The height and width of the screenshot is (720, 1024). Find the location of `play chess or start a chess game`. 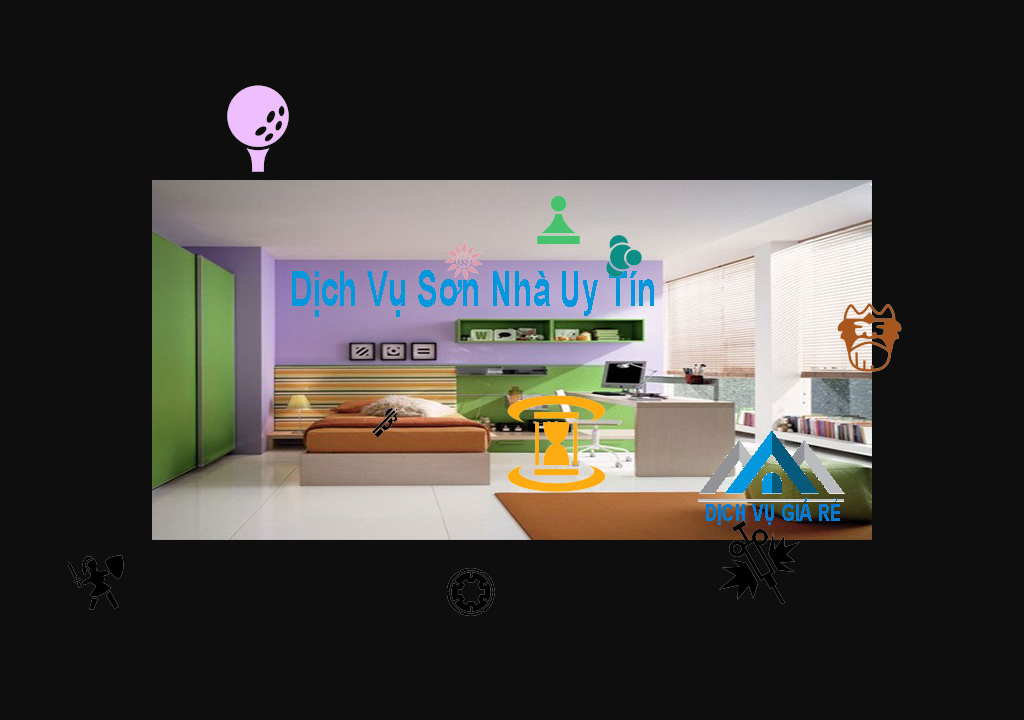

play chess or start a chess game is located at coordinates (558, 212).